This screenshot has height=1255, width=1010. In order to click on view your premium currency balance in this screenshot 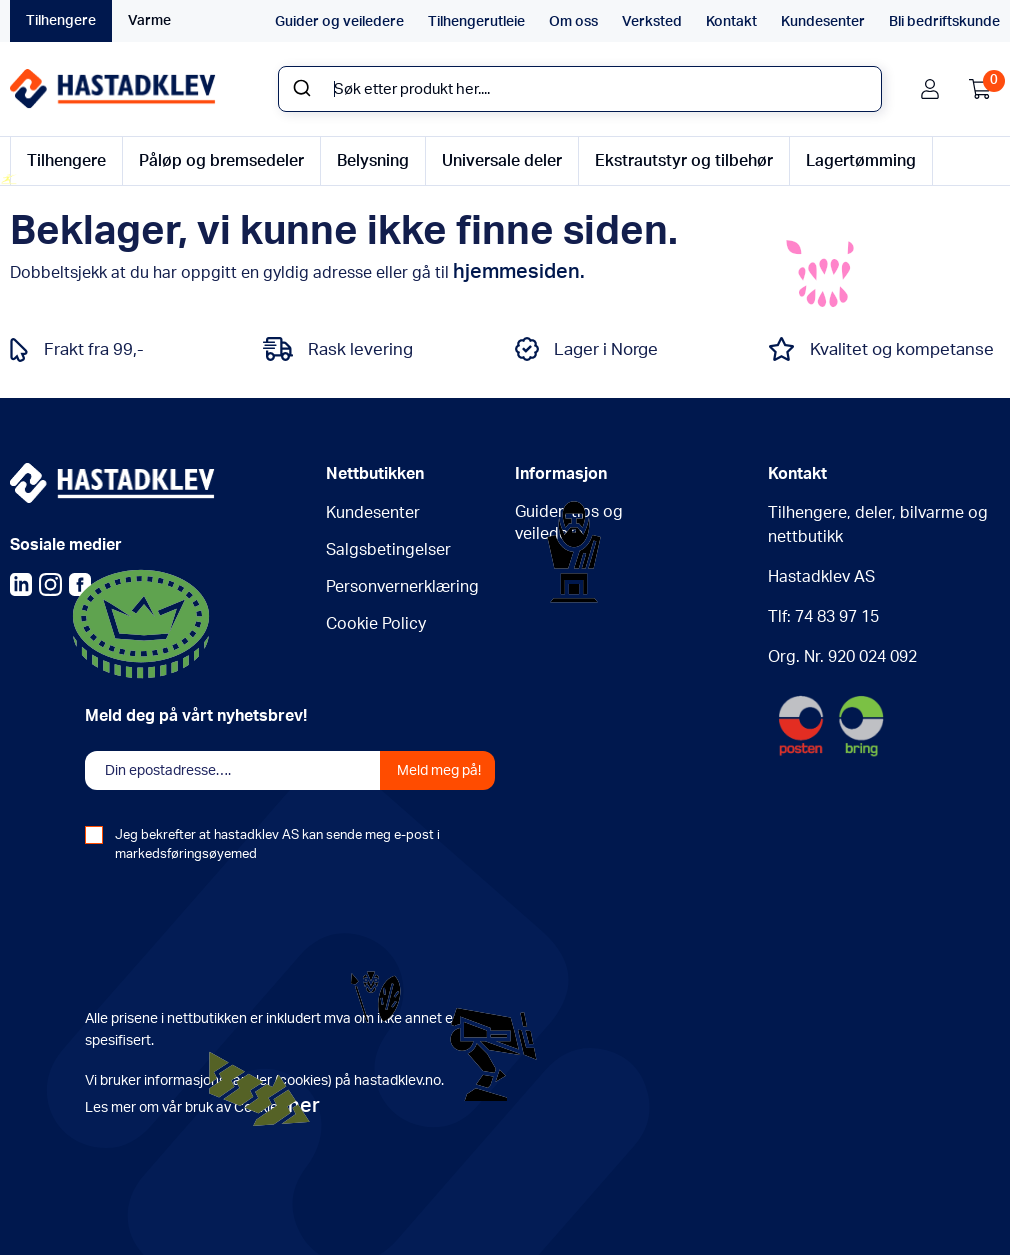, I will do `click(141, 624)`.